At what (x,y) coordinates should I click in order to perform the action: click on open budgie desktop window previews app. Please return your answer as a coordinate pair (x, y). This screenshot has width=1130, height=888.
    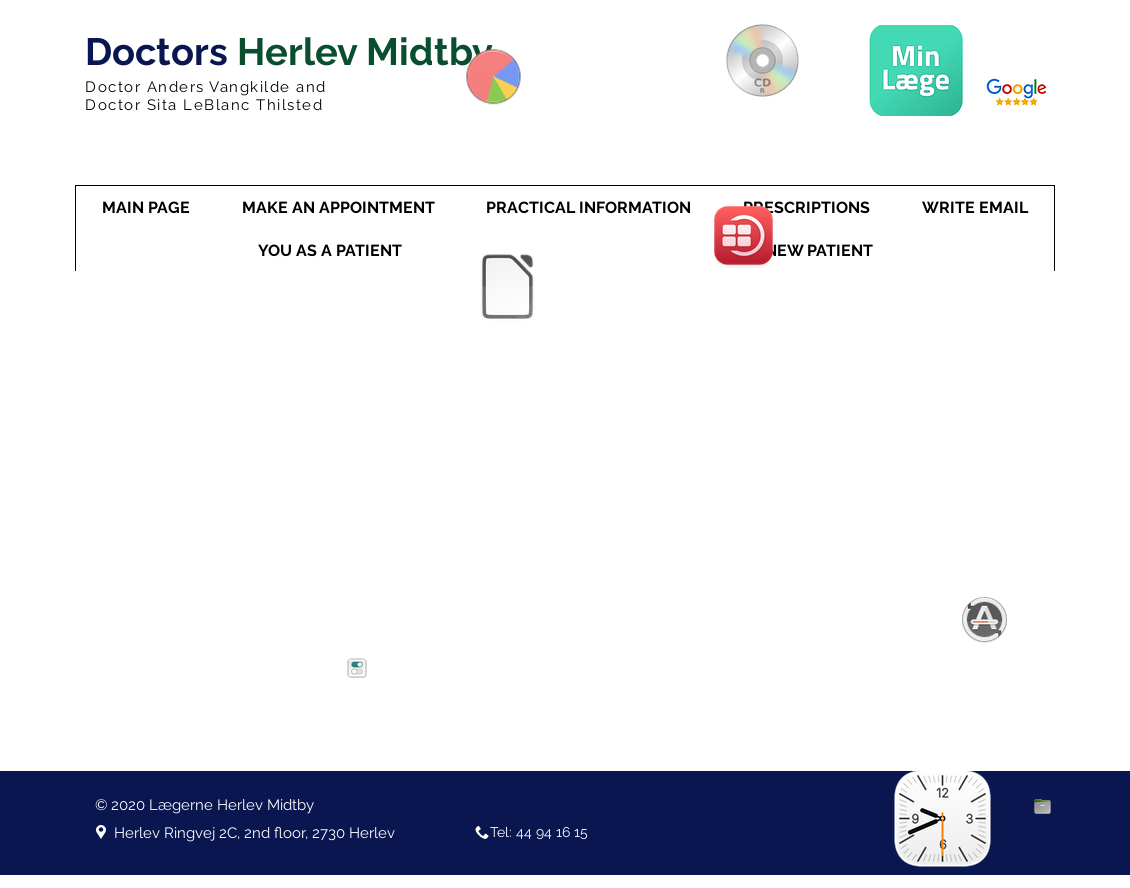
    Looking at the image, I should click on (743, 235).